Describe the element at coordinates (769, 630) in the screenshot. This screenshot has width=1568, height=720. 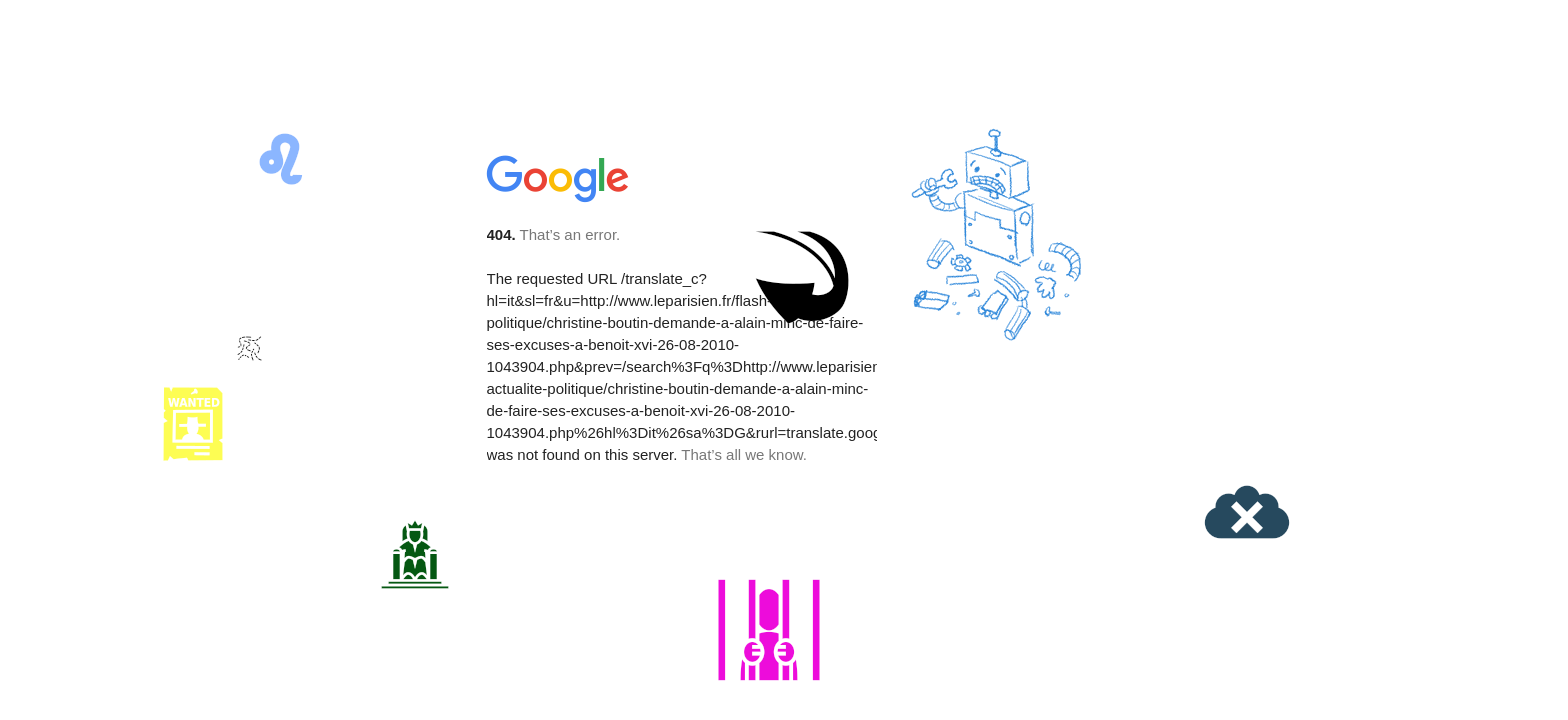
I see `indicates a prisoner or incarcerated character` at that location.